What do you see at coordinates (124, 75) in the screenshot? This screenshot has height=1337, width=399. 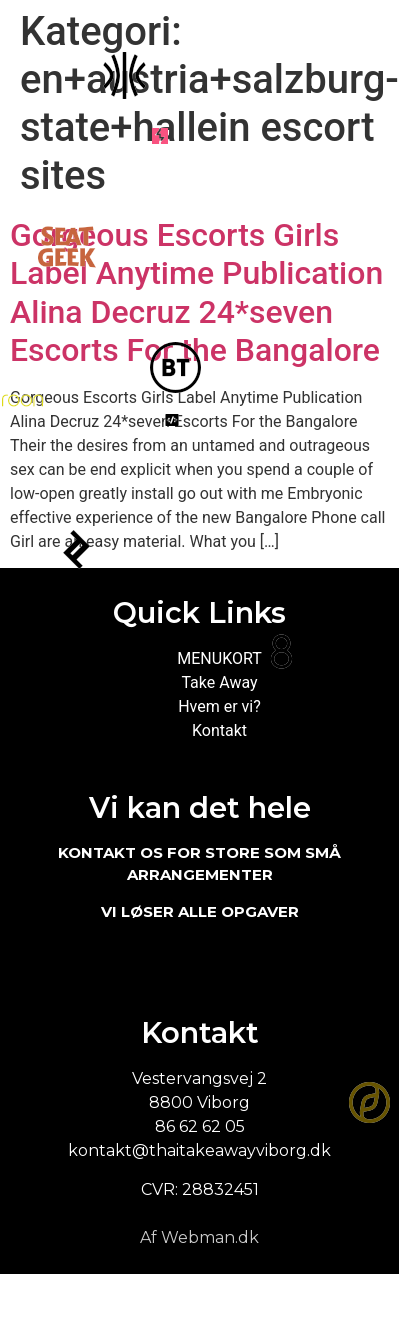 I see `talos logo` at bounding box center [124, 75].